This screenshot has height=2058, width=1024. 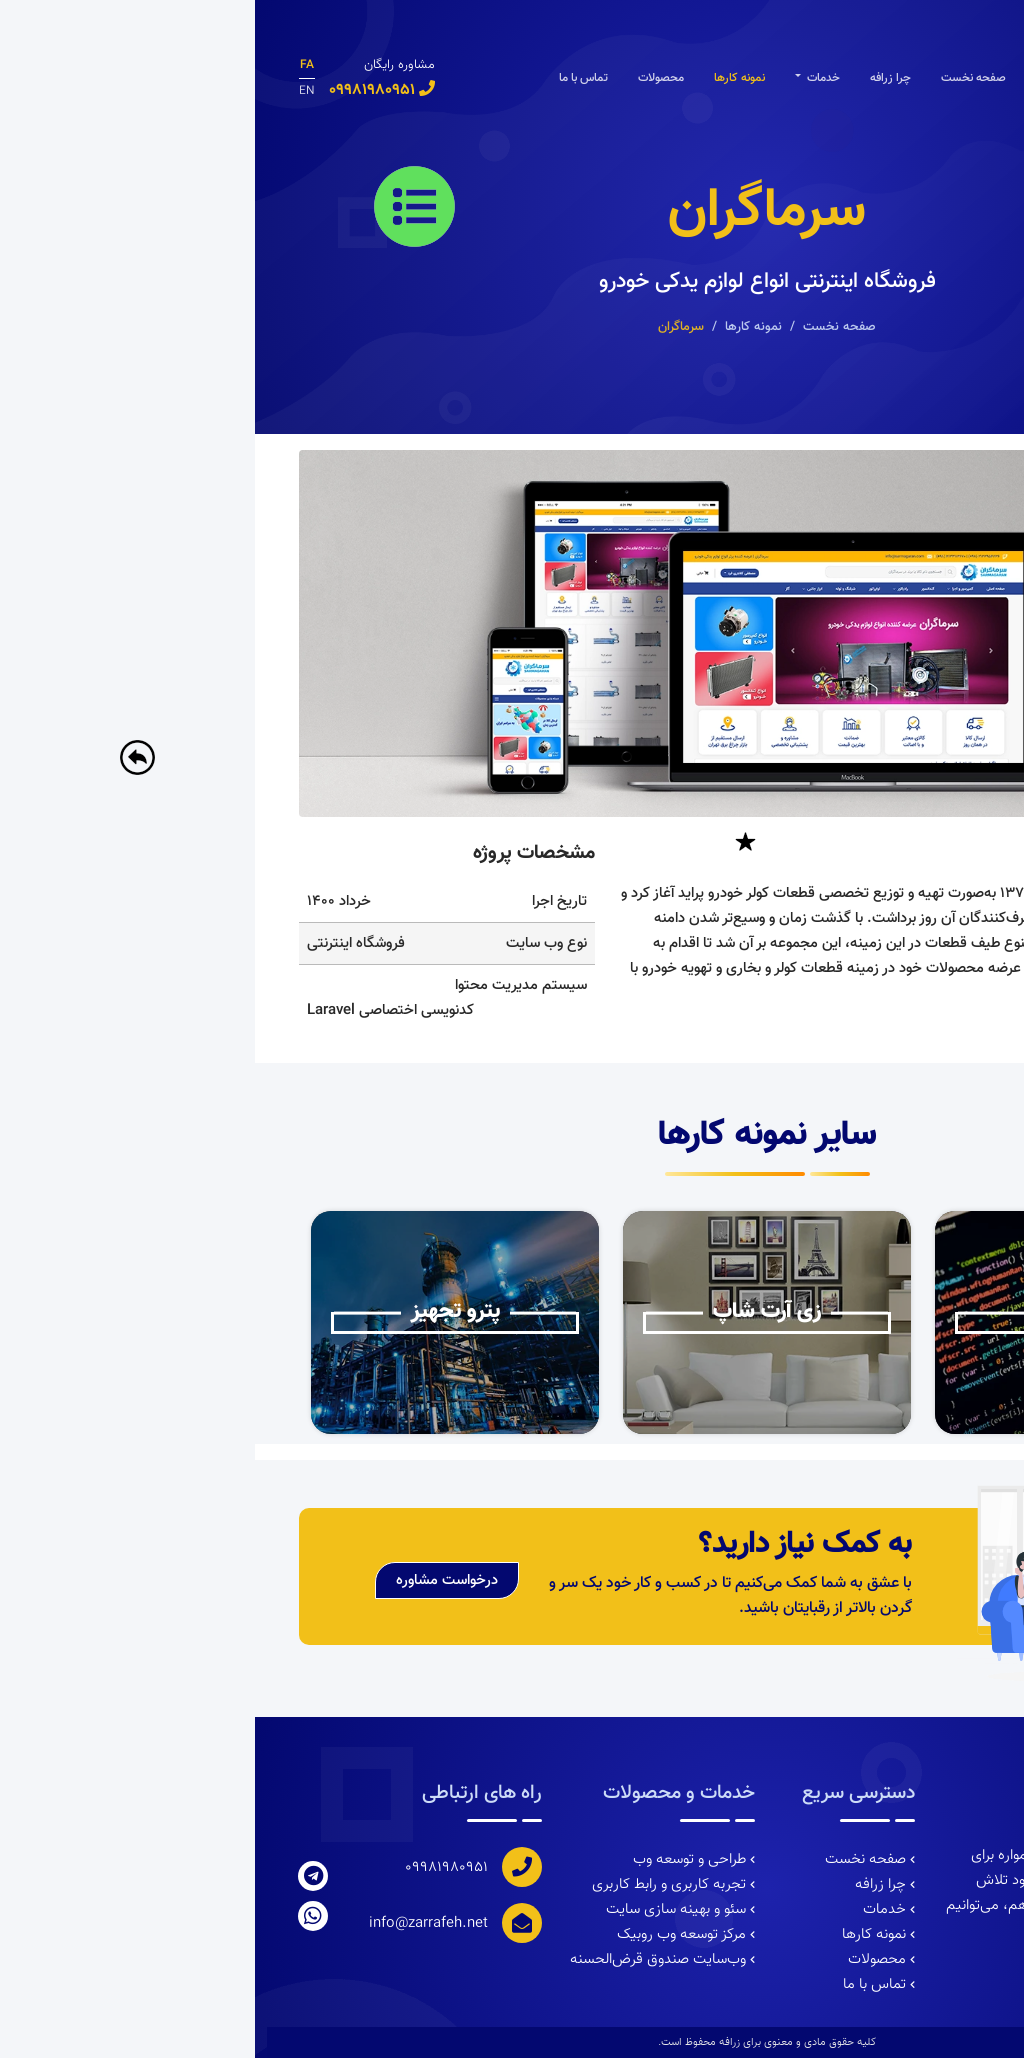 What do you see at coordinates (745, 841) in the screenshot?
I see `add to favorites` at bounding box center [745, 841].